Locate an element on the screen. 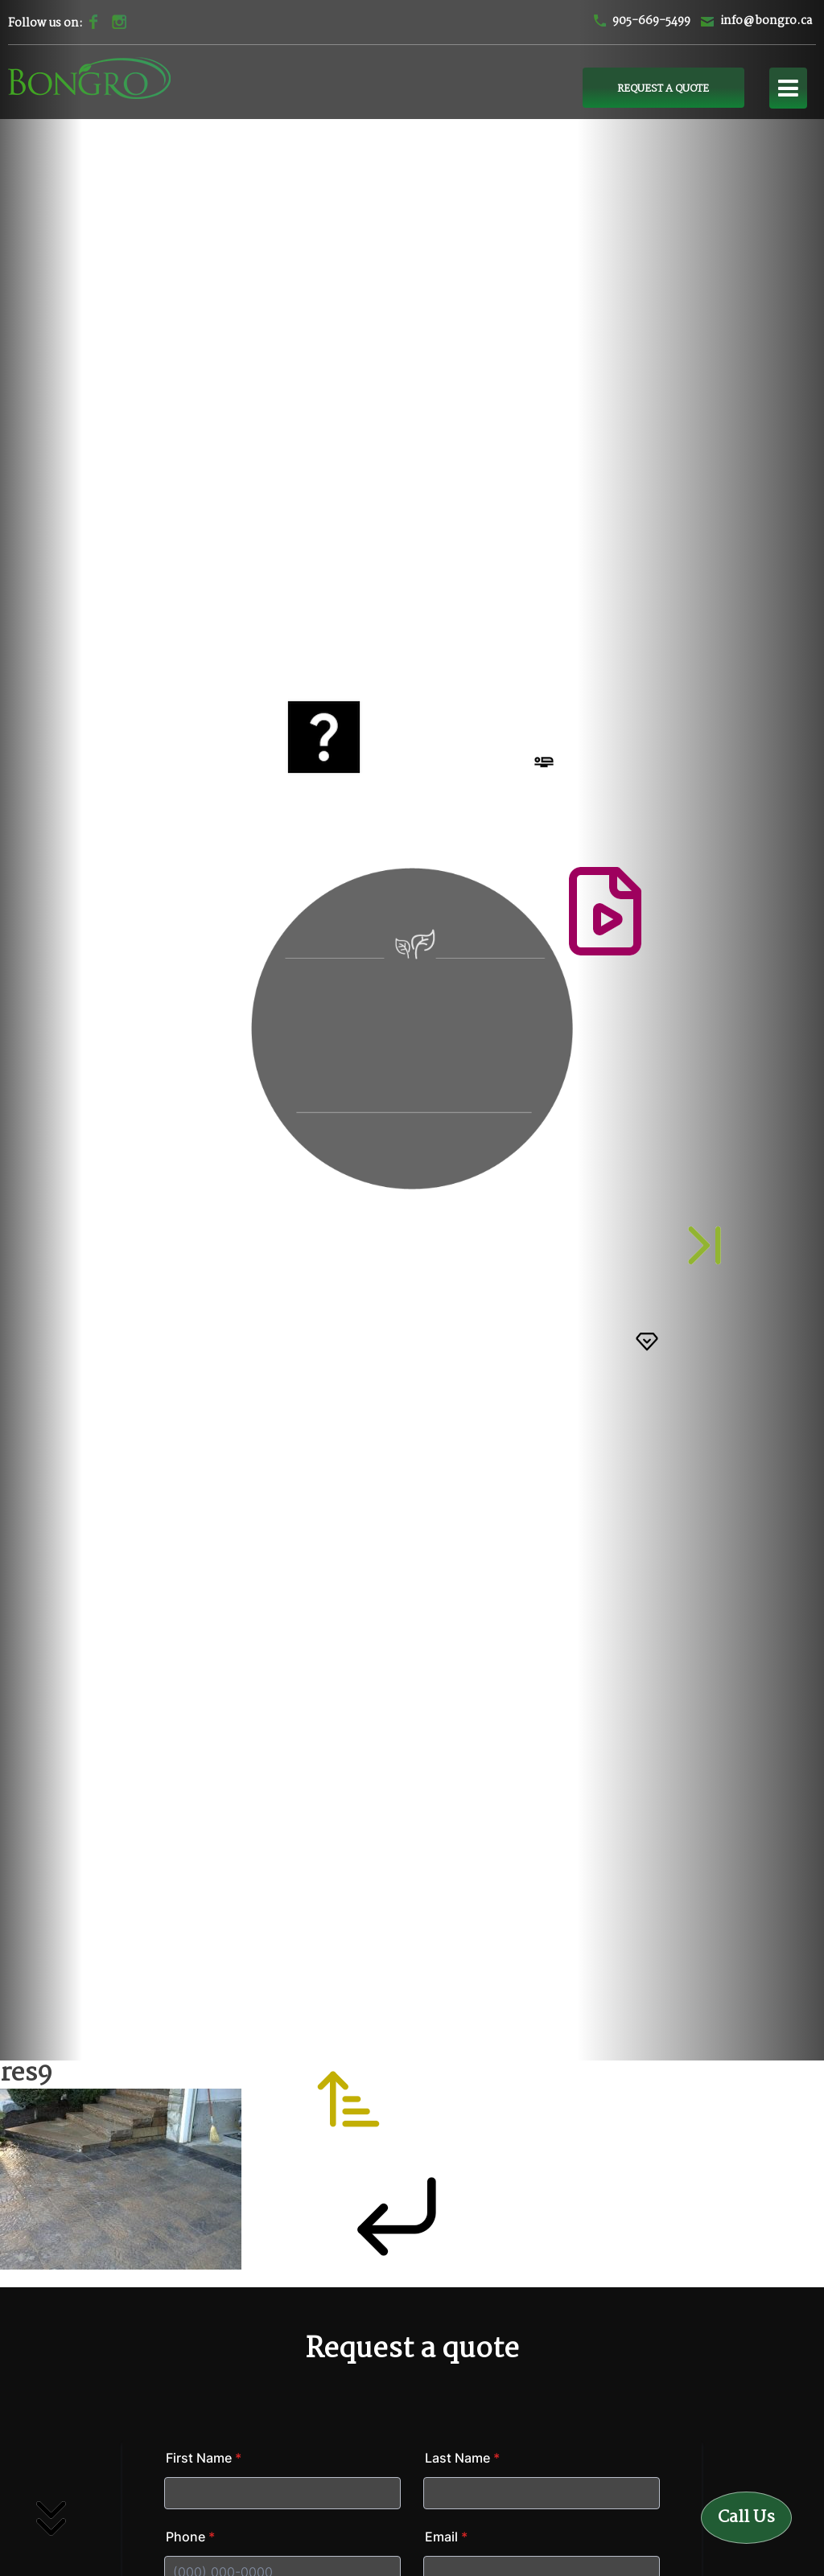 The width and height of the screenshot is (824, 2576). return or enter key is located at coordinates (397, 2217).